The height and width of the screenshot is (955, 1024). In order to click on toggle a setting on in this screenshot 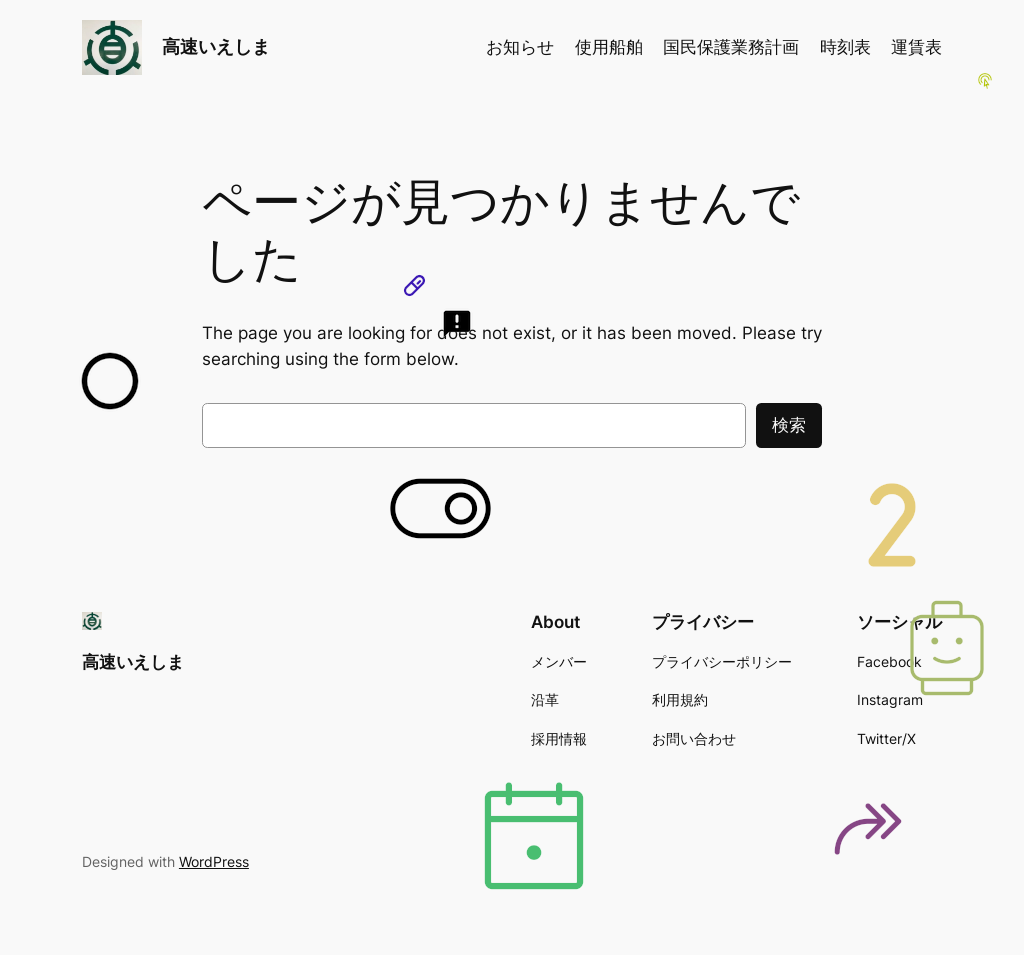, I will do `click(440, 508)`.